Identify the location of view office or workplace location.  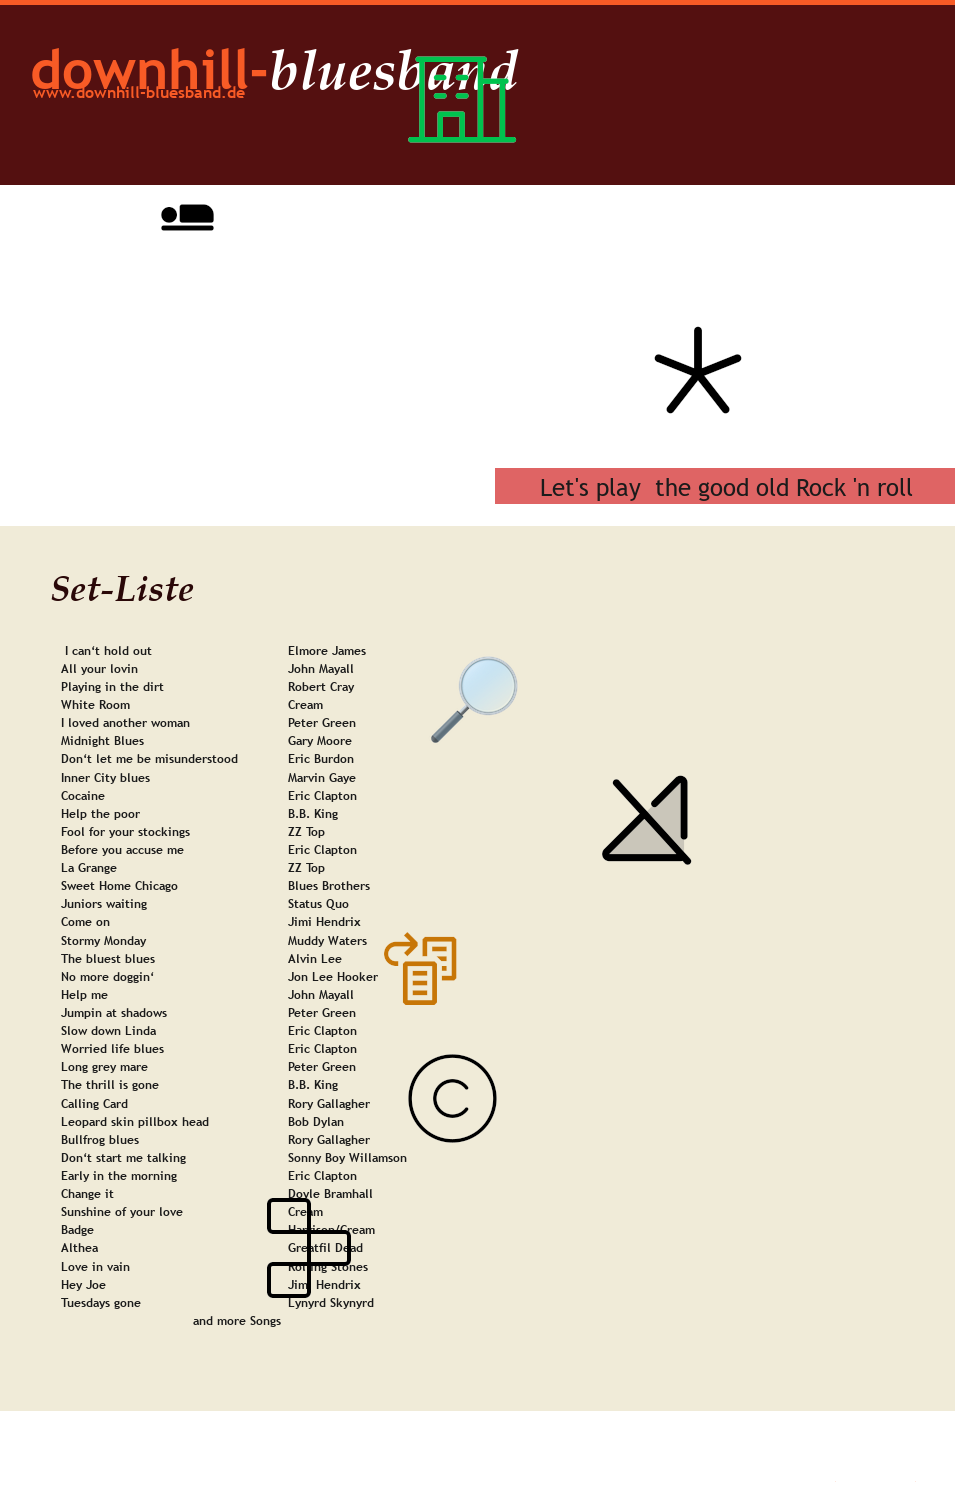
(458, 99).